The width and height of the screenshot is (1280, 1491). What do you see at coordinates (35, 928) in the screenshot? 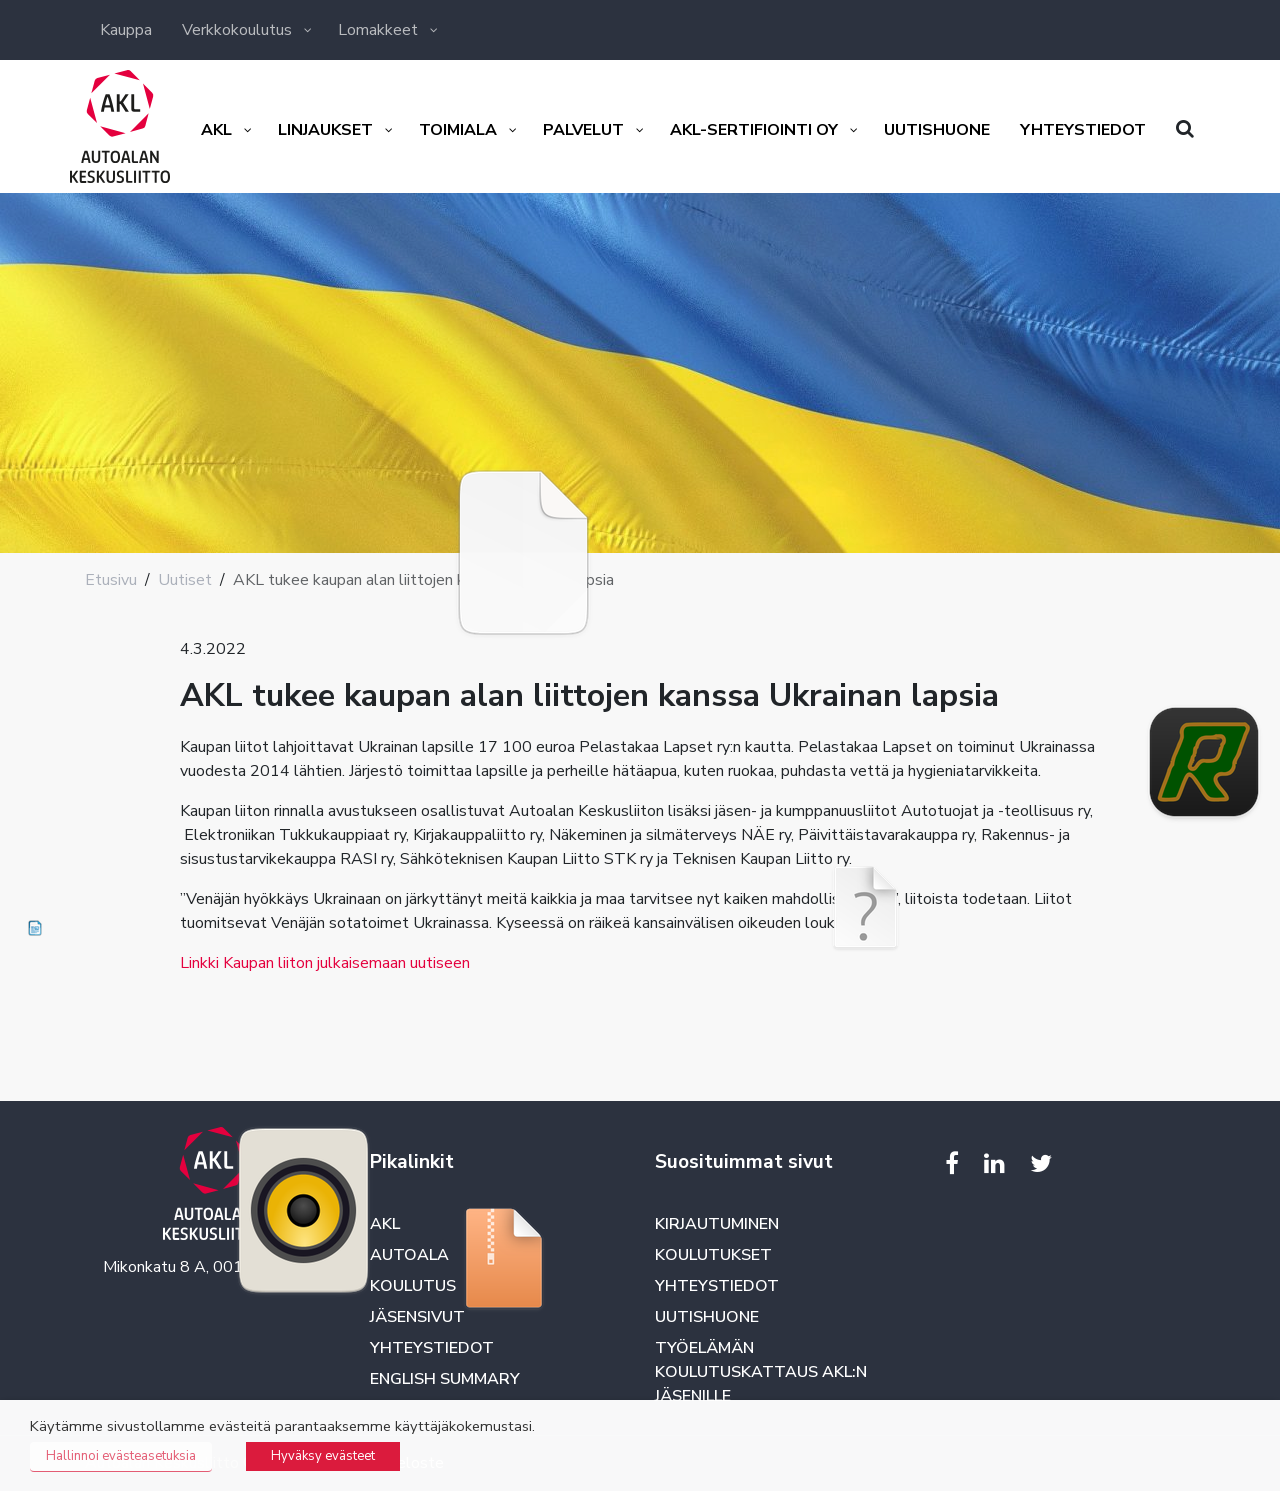
I see `open a libreoffice writer document` at bounding box center [35, 928].